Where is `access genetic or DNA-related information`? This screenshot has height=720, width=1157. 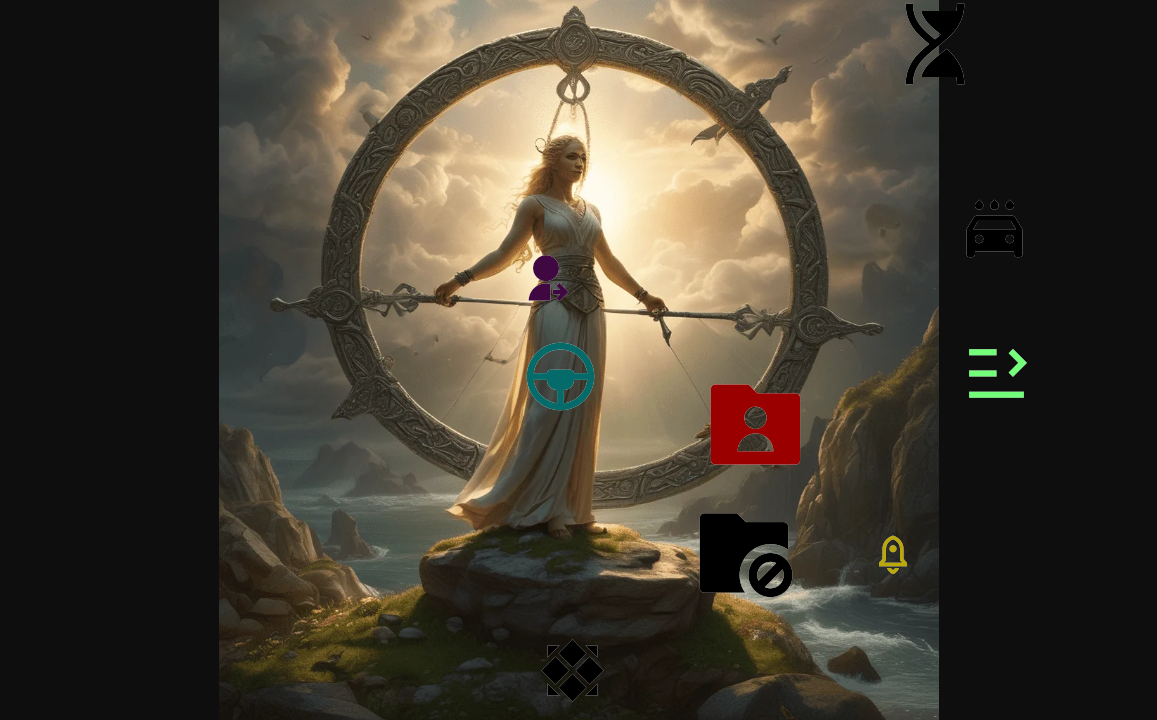
access genetic or DNA-related information is located at coordinates (935, 44).